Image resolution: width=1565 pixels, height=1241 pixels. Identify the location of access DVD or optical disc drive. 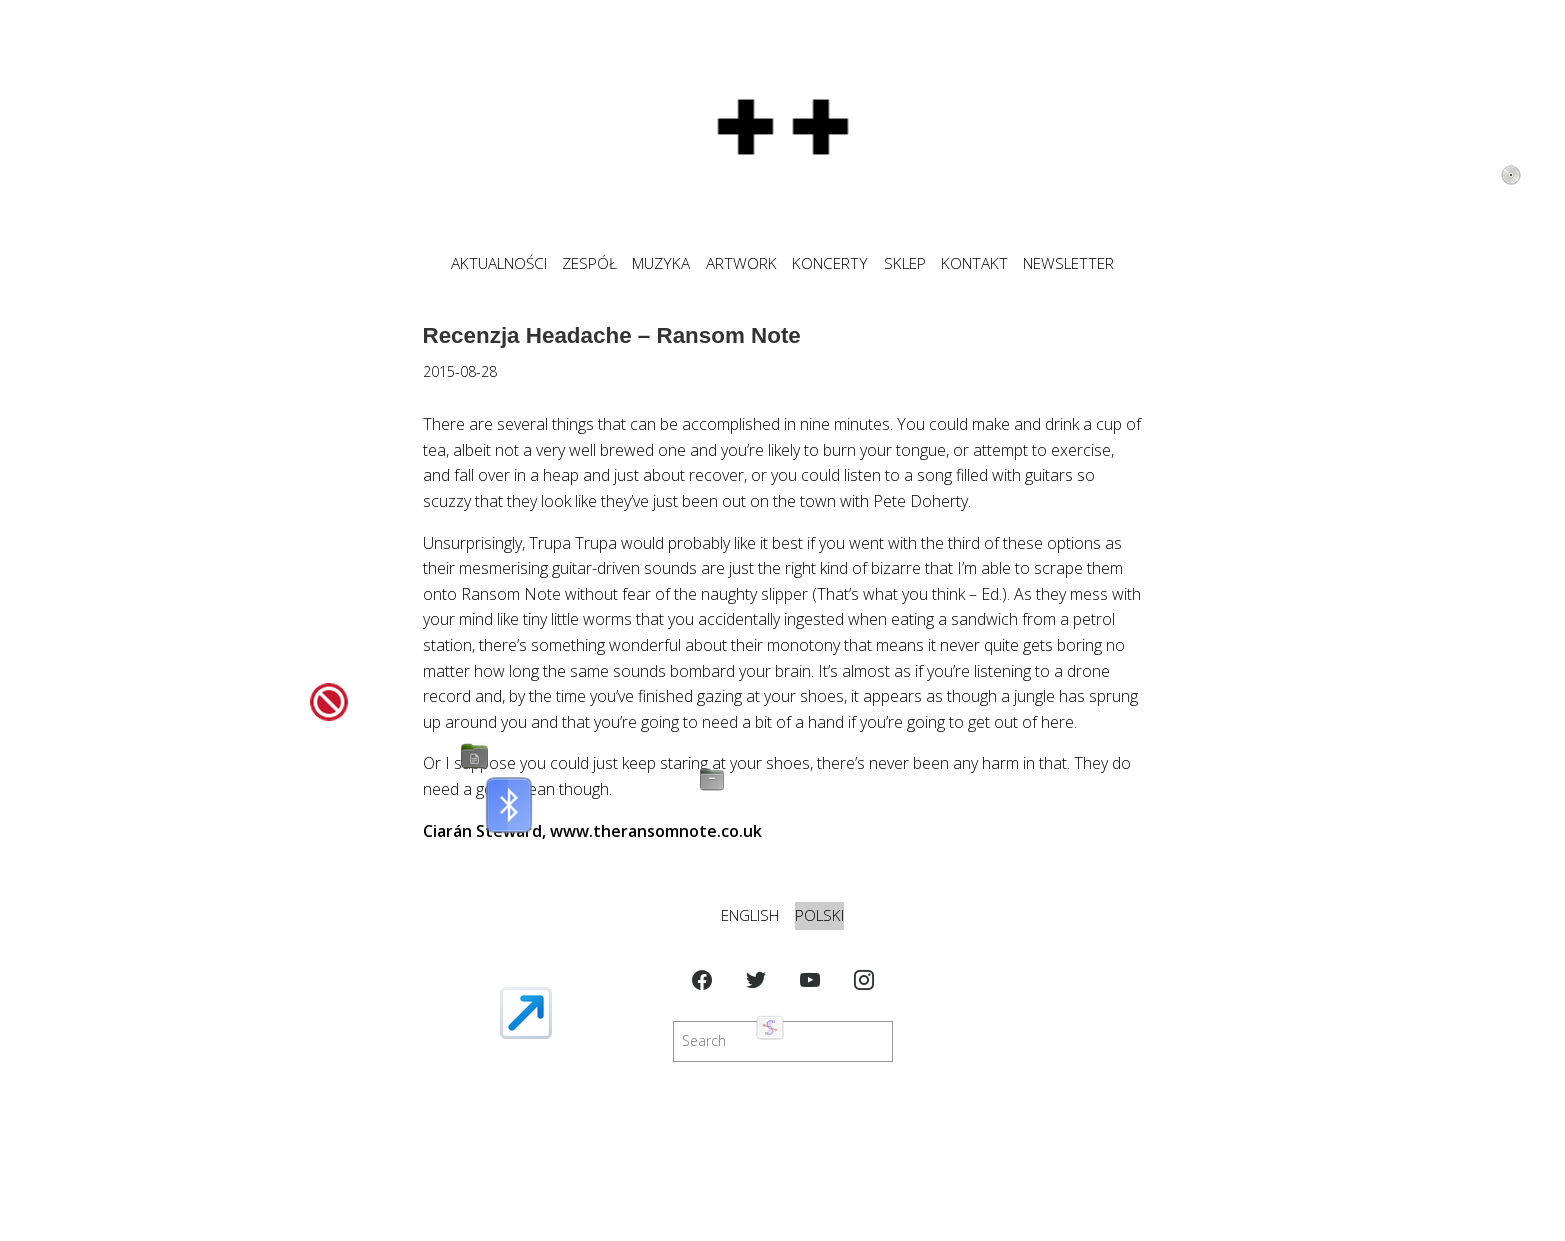
(1511, 175).